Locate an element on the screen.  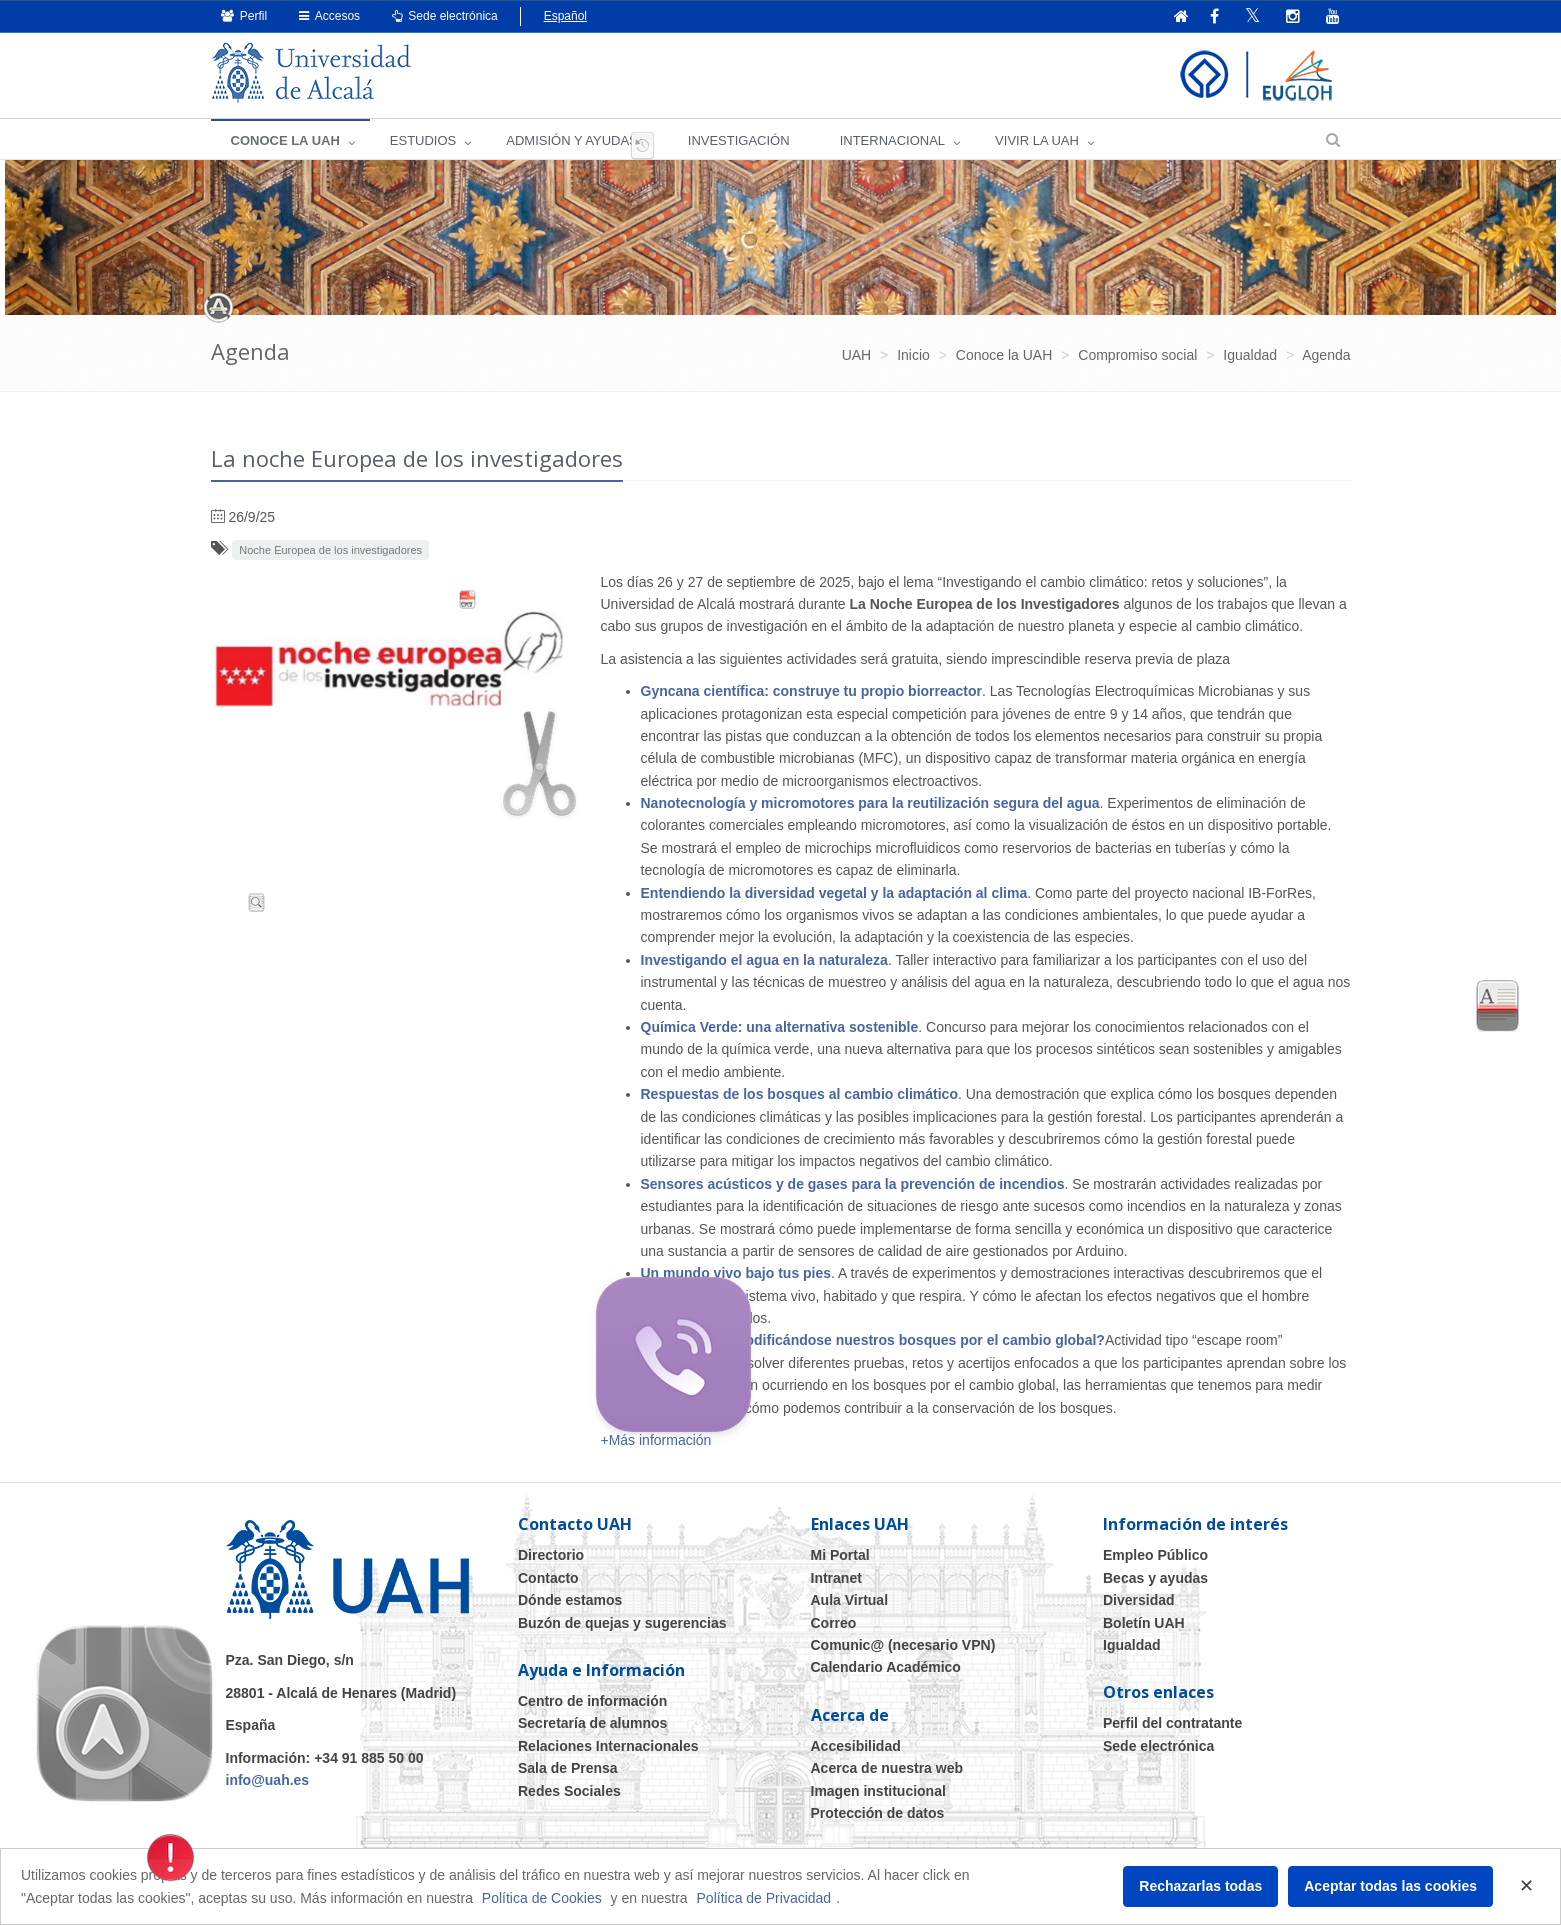
open document scanner app is located at coordinates (1497, 1005).